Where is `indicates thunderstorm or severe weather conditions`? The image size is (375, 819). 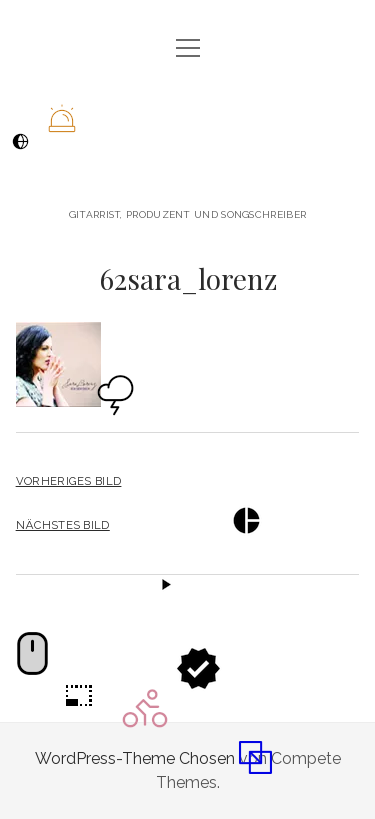
indicates thunderstorm or severe weather conditions is located at coordinates (115, 394).